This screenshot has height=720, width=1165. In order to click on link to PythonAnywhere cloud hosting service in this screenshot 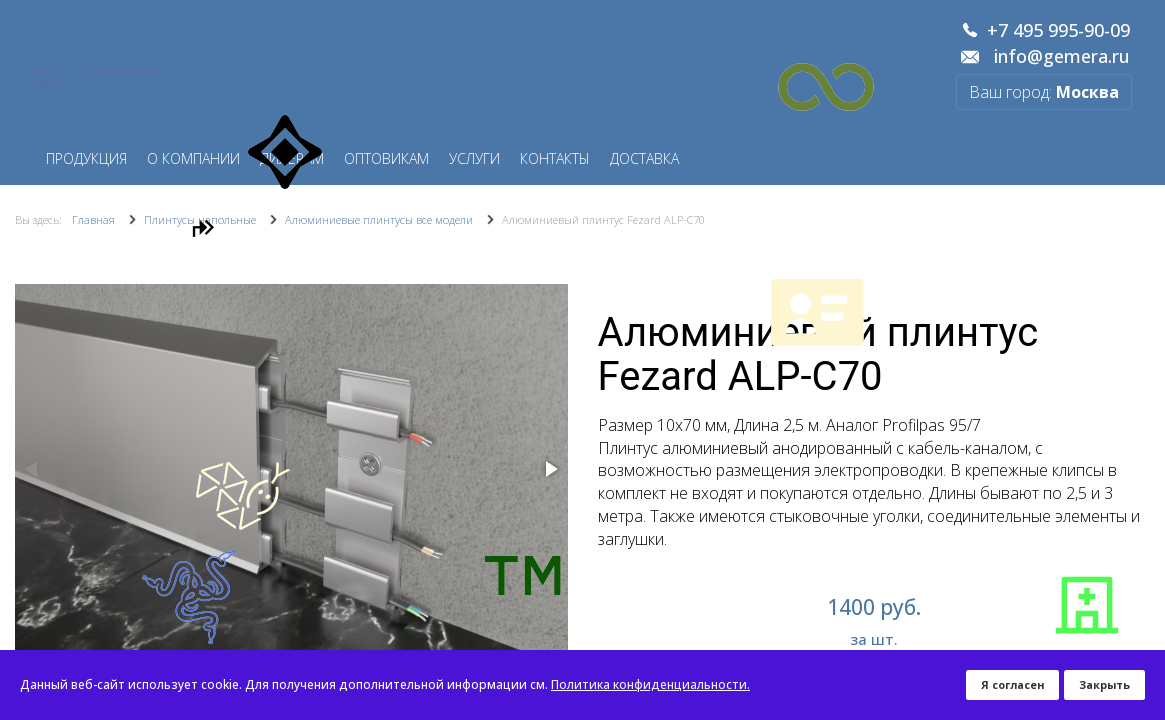, I will do `click(243, 496)`.